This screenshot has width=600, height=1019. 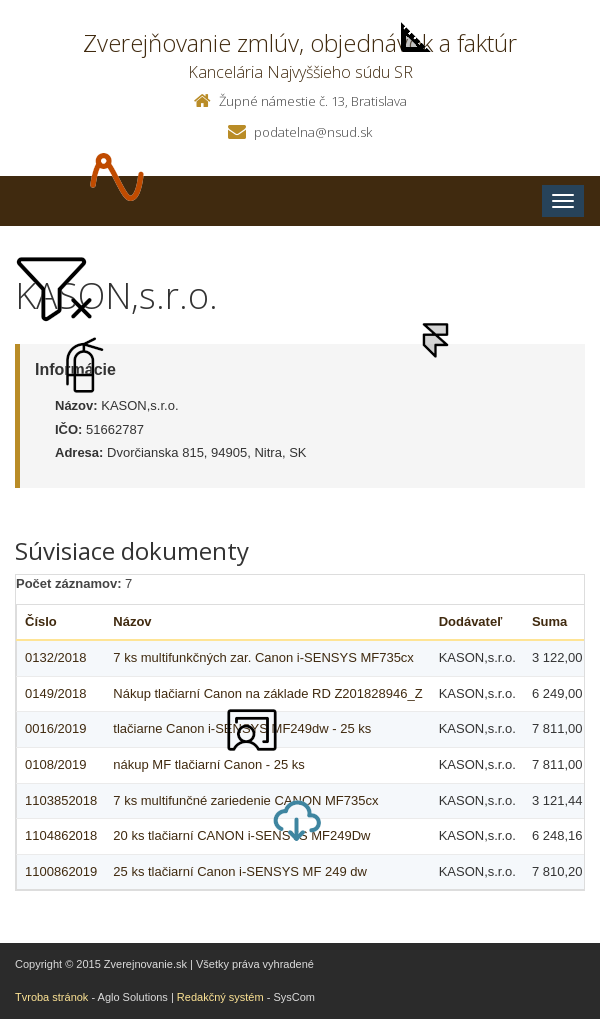 I want to click on apply maximum function to selected values, so click(x=117, y=177).